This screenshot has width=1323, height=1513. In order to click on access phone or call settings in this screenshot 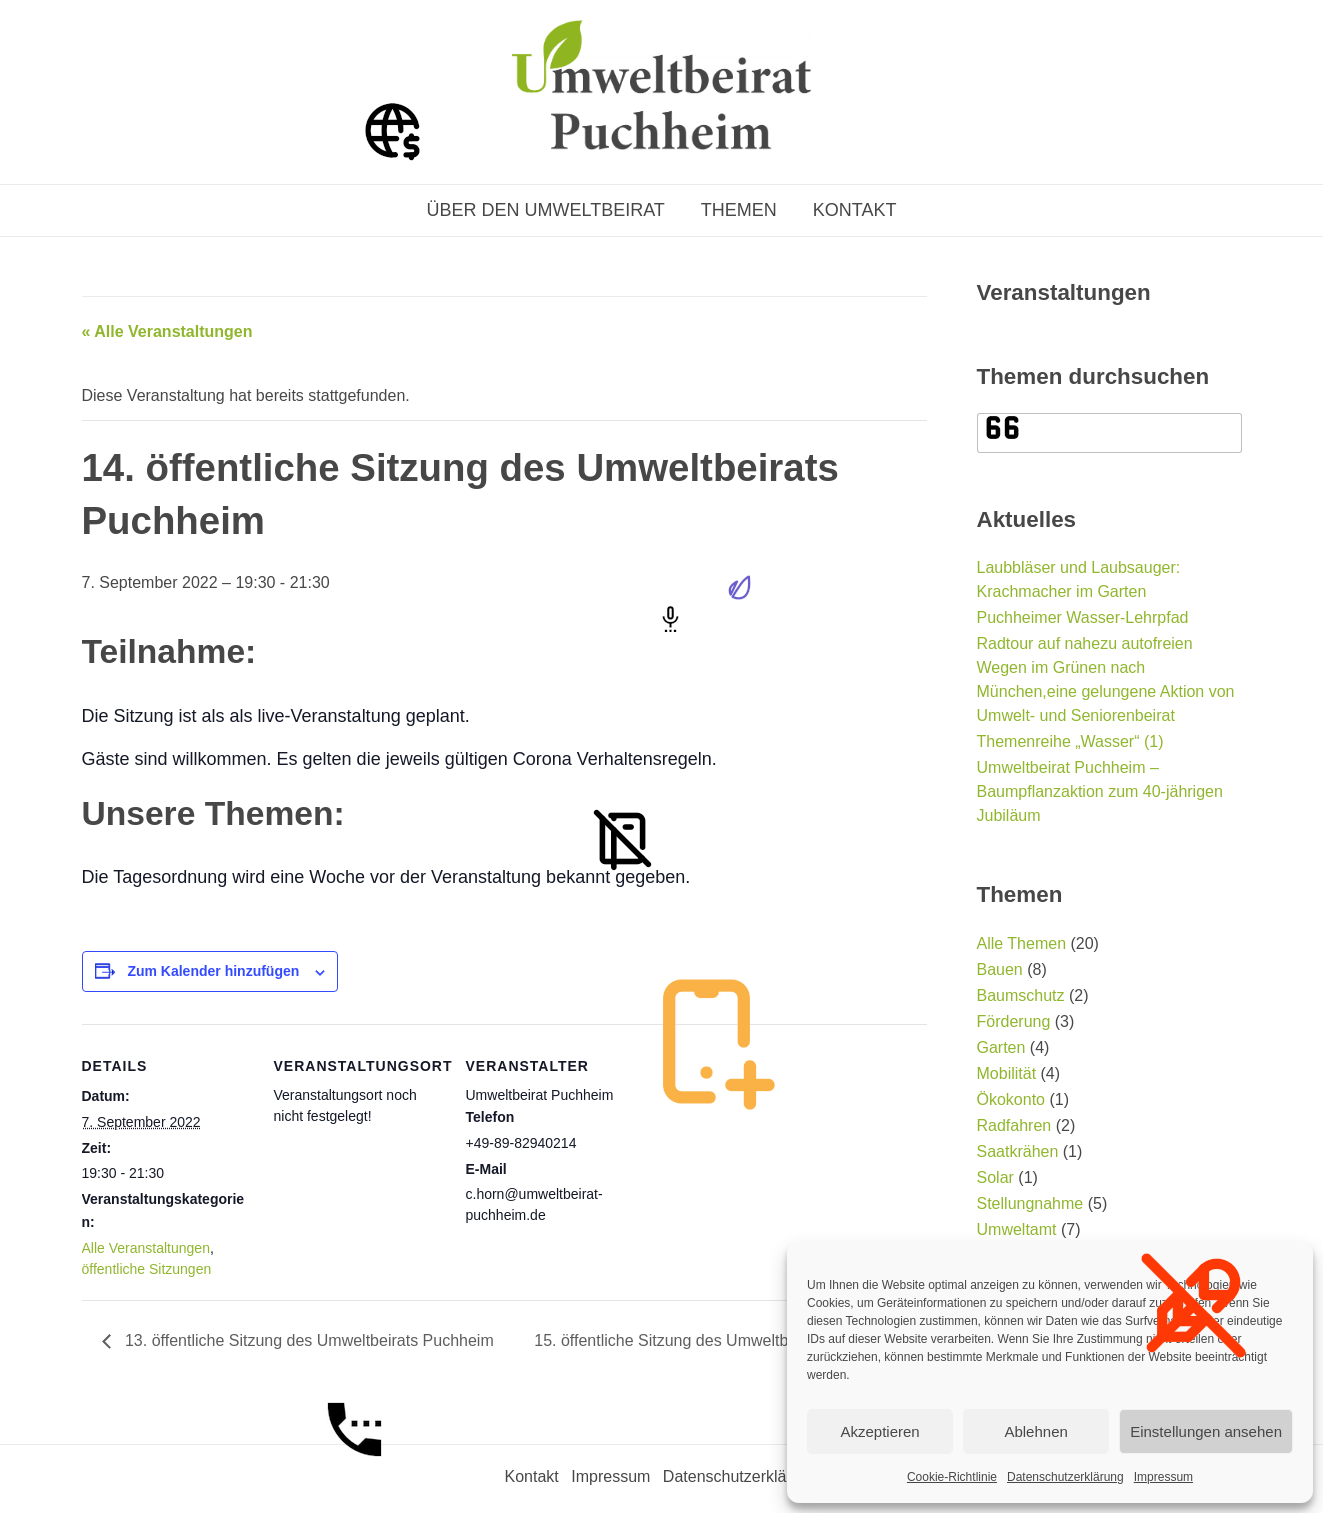, I will do `click(354, 1429)`.